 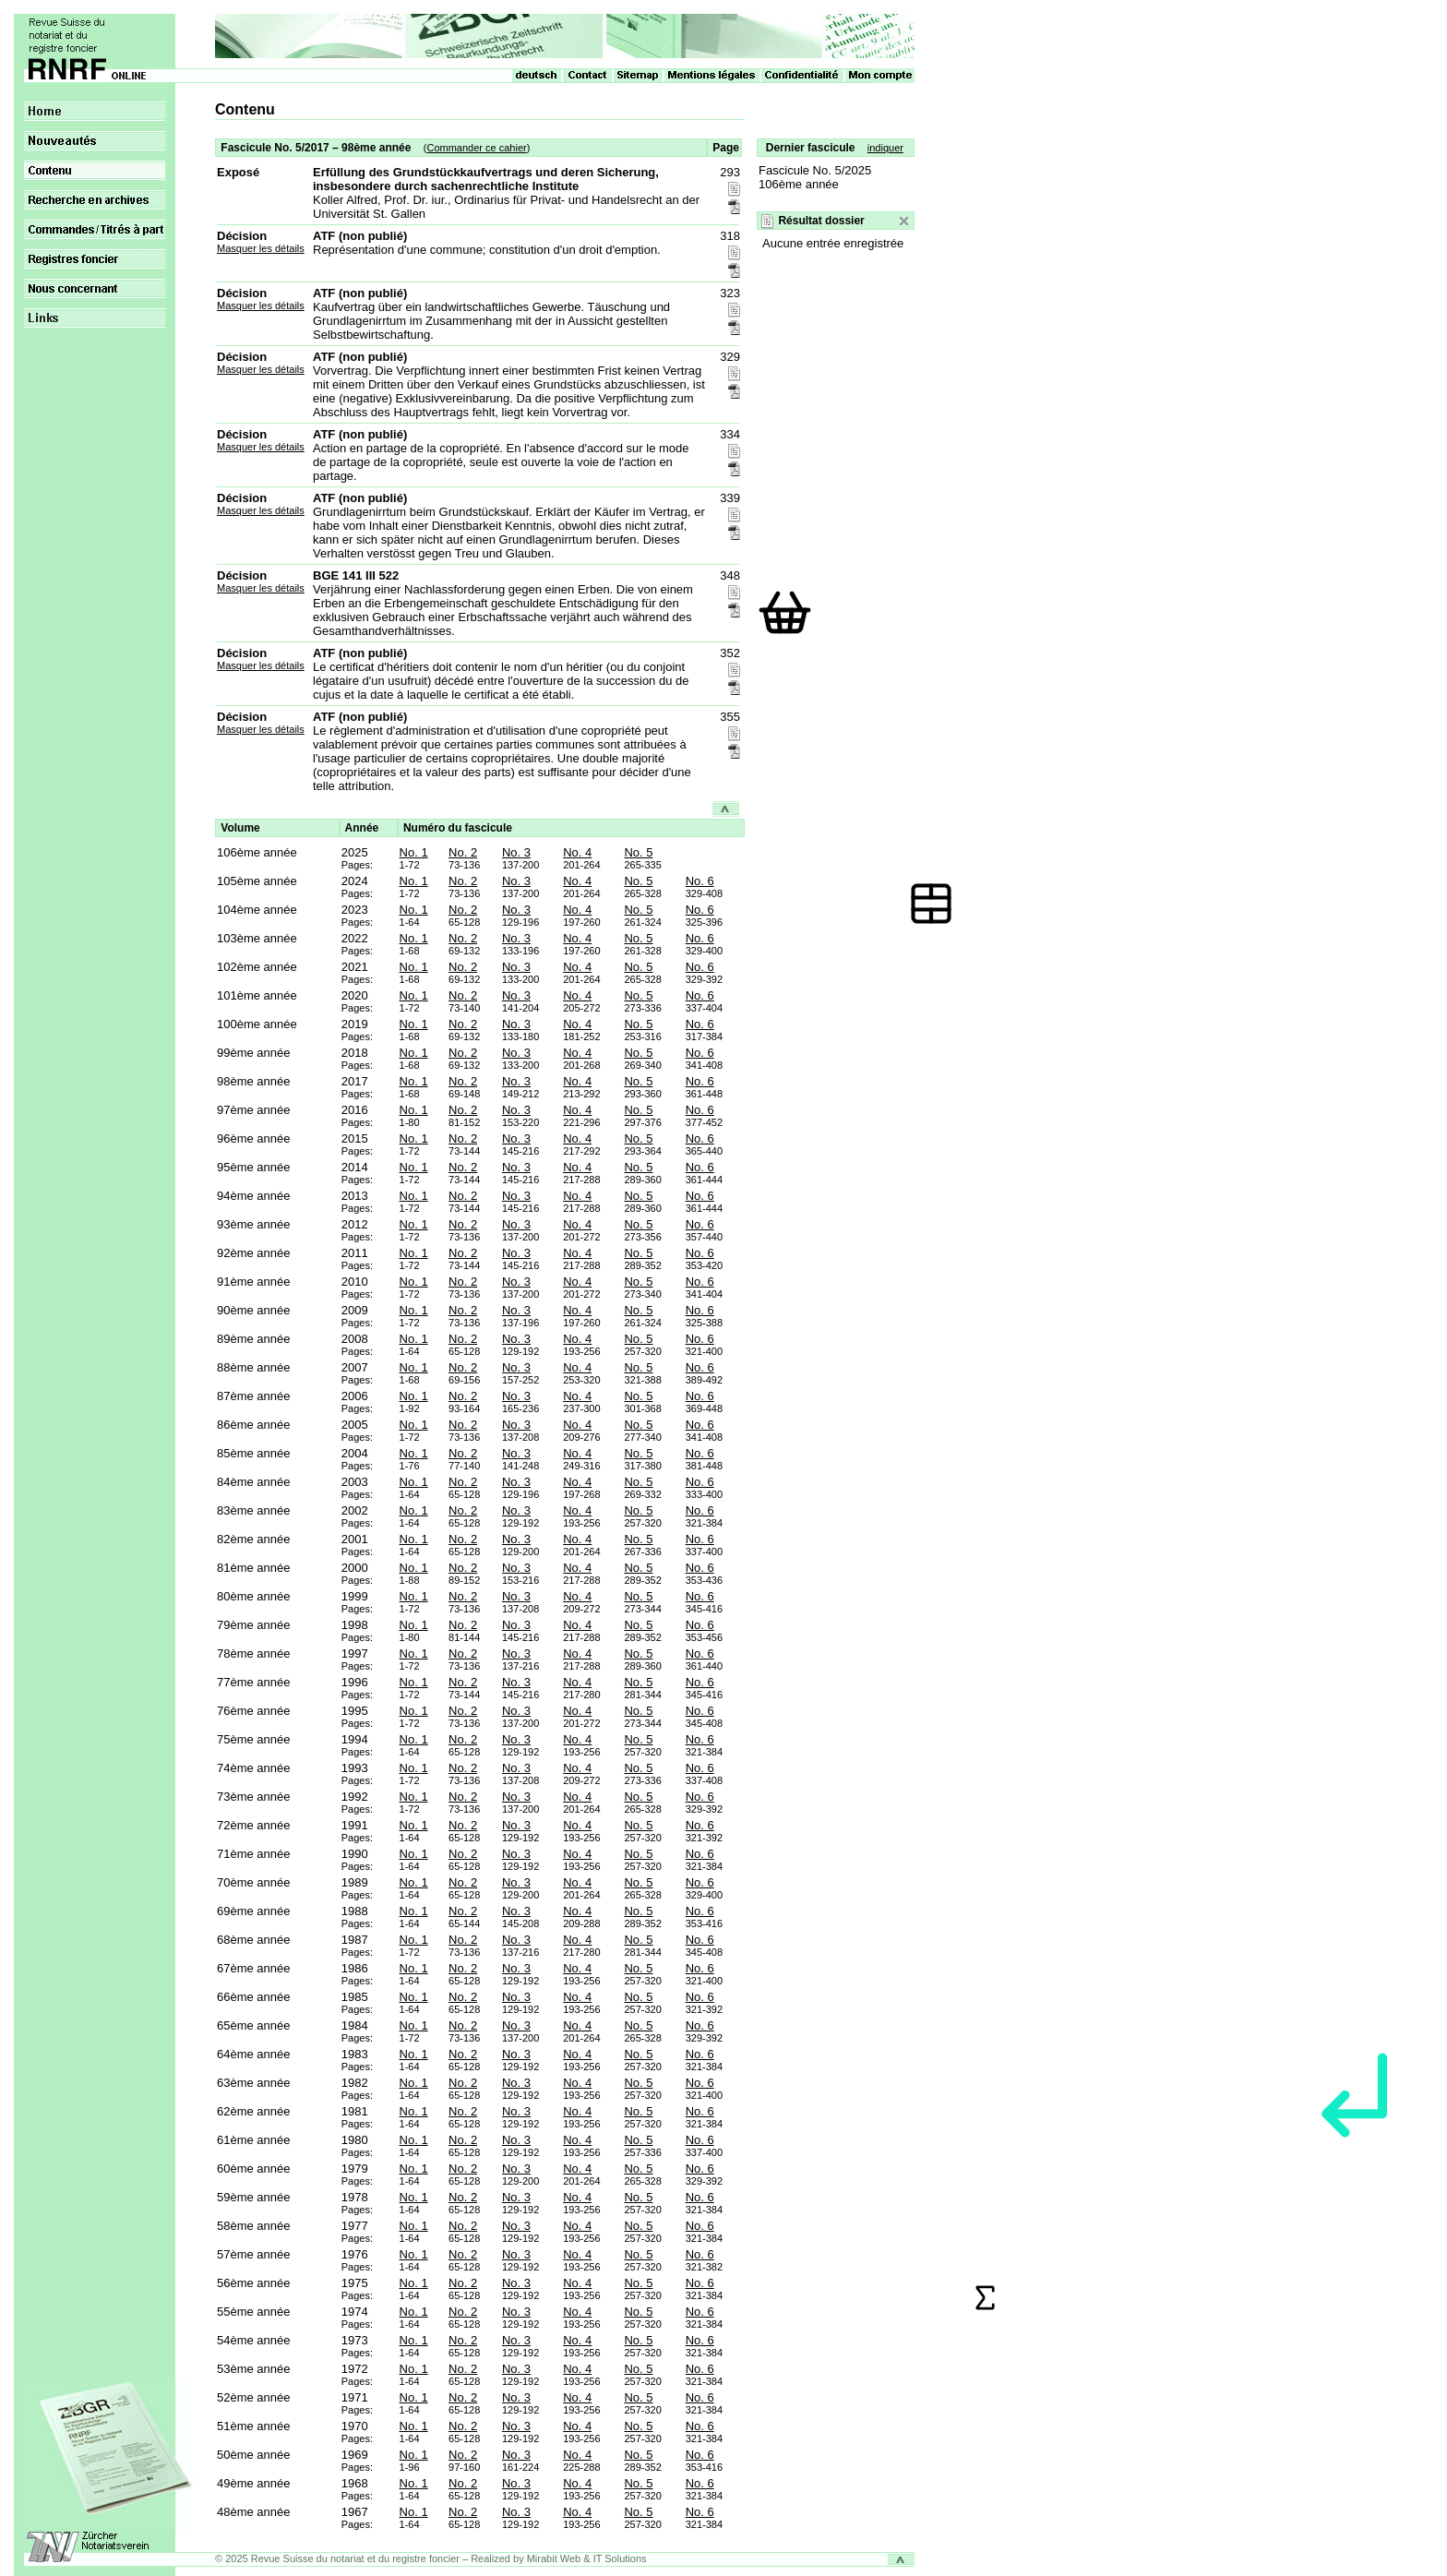 I want to click on calculate sum or total, so click(x=985, y=2297).